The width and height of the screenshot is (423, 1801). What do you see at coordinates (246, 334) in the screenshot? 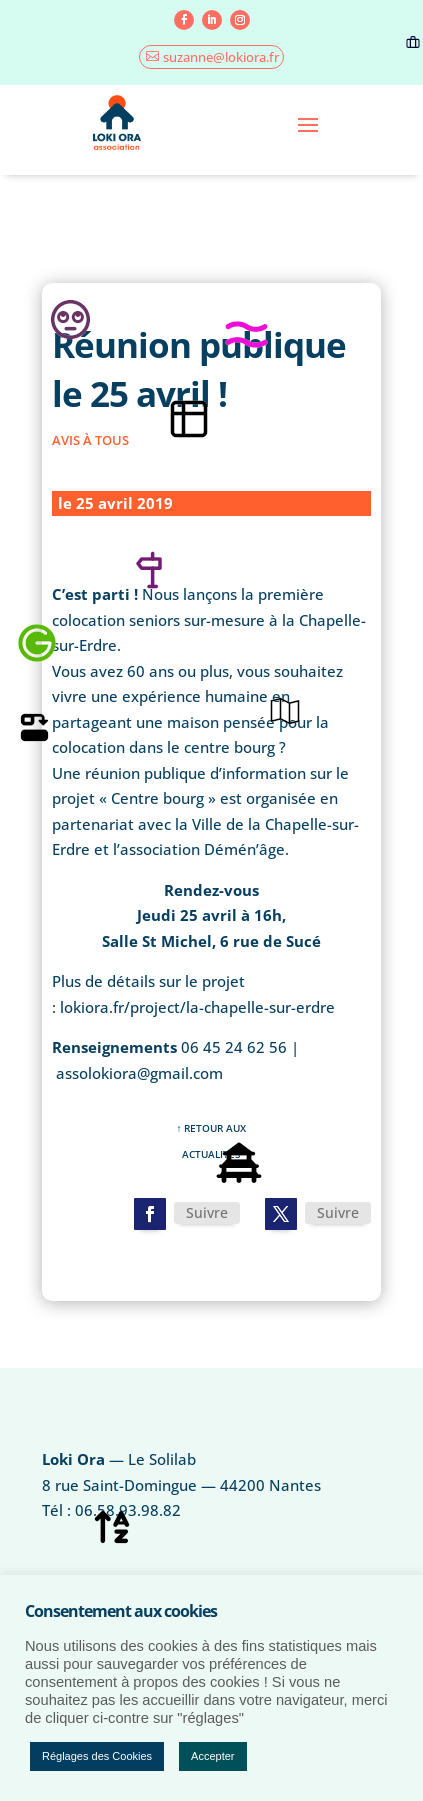
I see `indicates approximate or estimated value` at bounding box center [246, 334].